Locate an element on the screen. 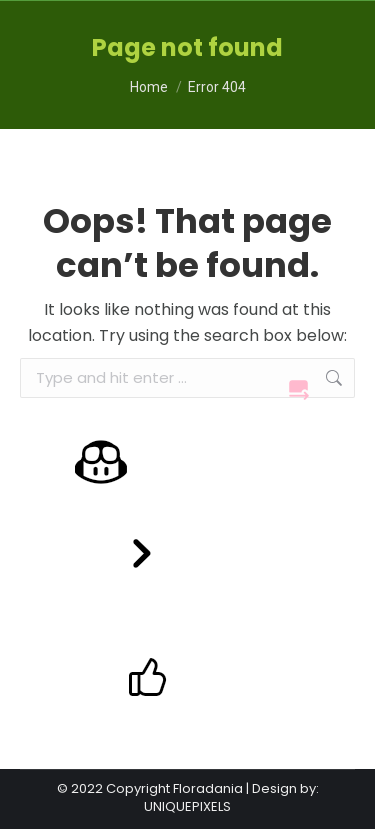  like or upvote content is located at coordinates (147, 678).